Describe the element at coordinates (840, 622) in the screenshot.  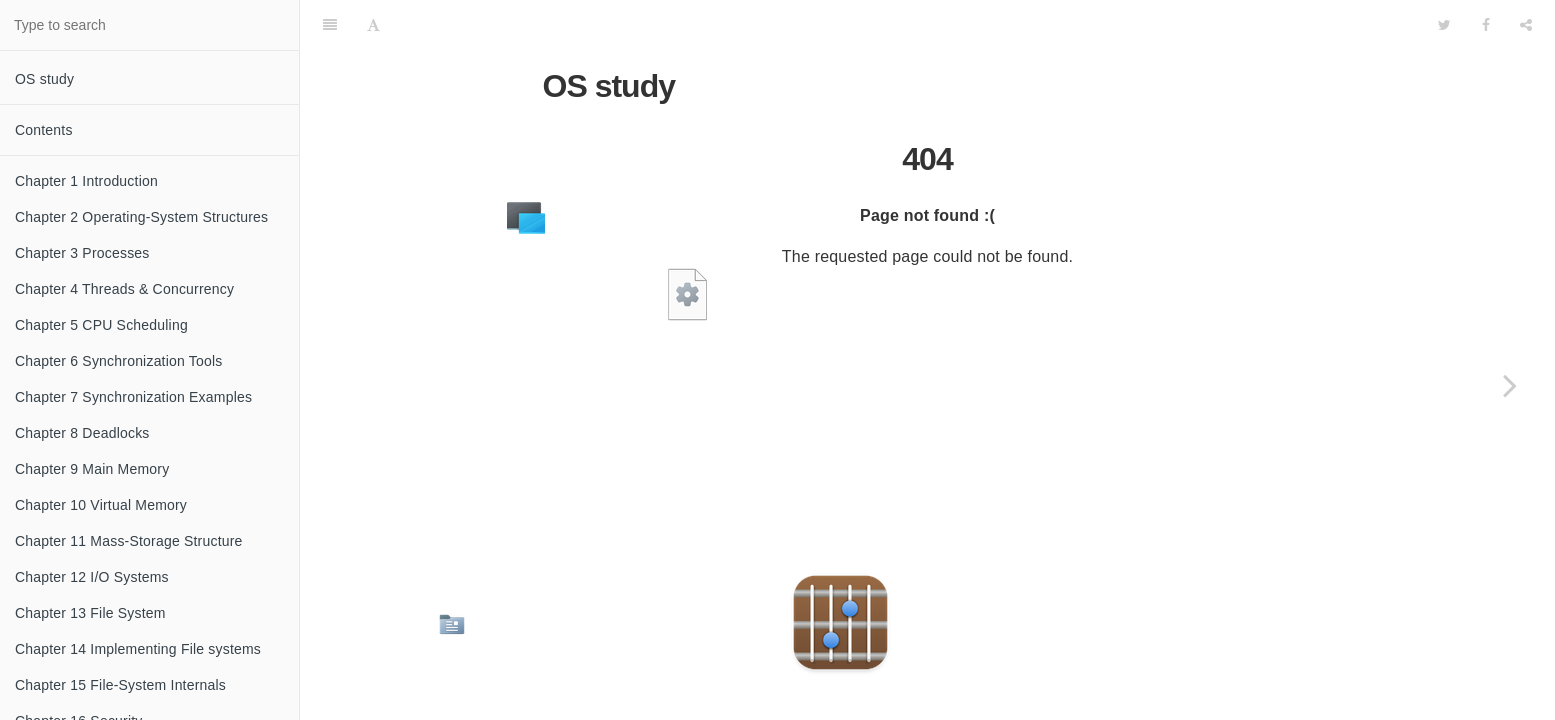
I see `open fretboard app for learning guitar chords` at that location.